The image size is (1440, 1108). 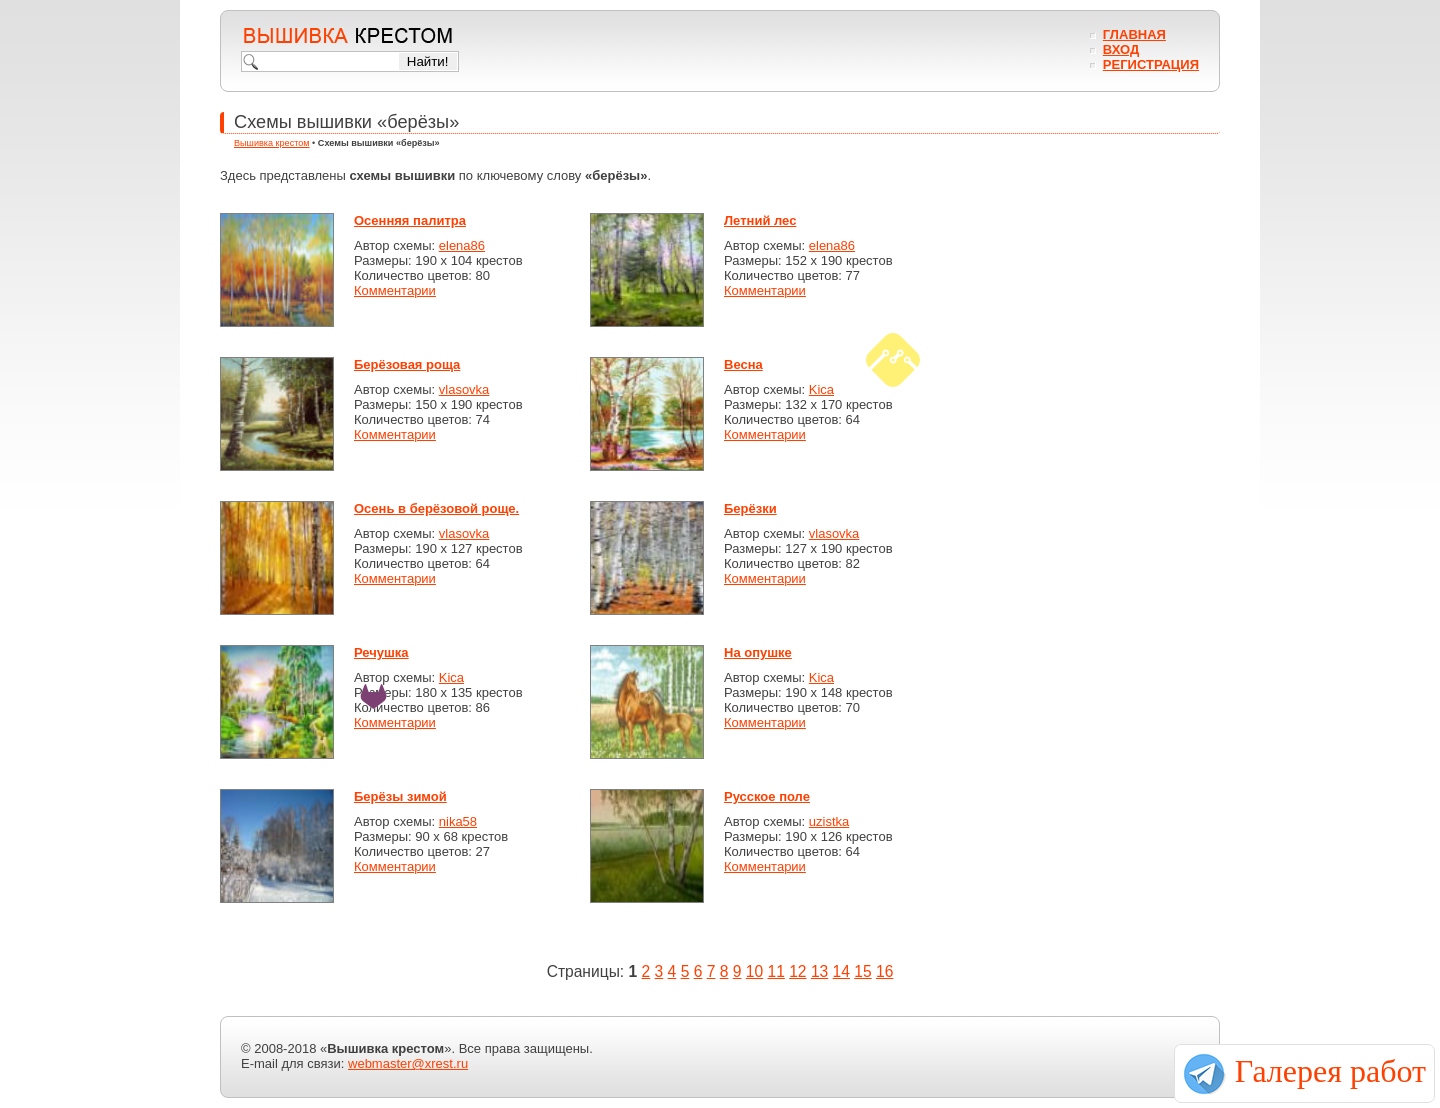 What do you see at coordinates (893, 360) in the screenshot?
I see `mongoose.ws logo` at bounding box center [893, 360].